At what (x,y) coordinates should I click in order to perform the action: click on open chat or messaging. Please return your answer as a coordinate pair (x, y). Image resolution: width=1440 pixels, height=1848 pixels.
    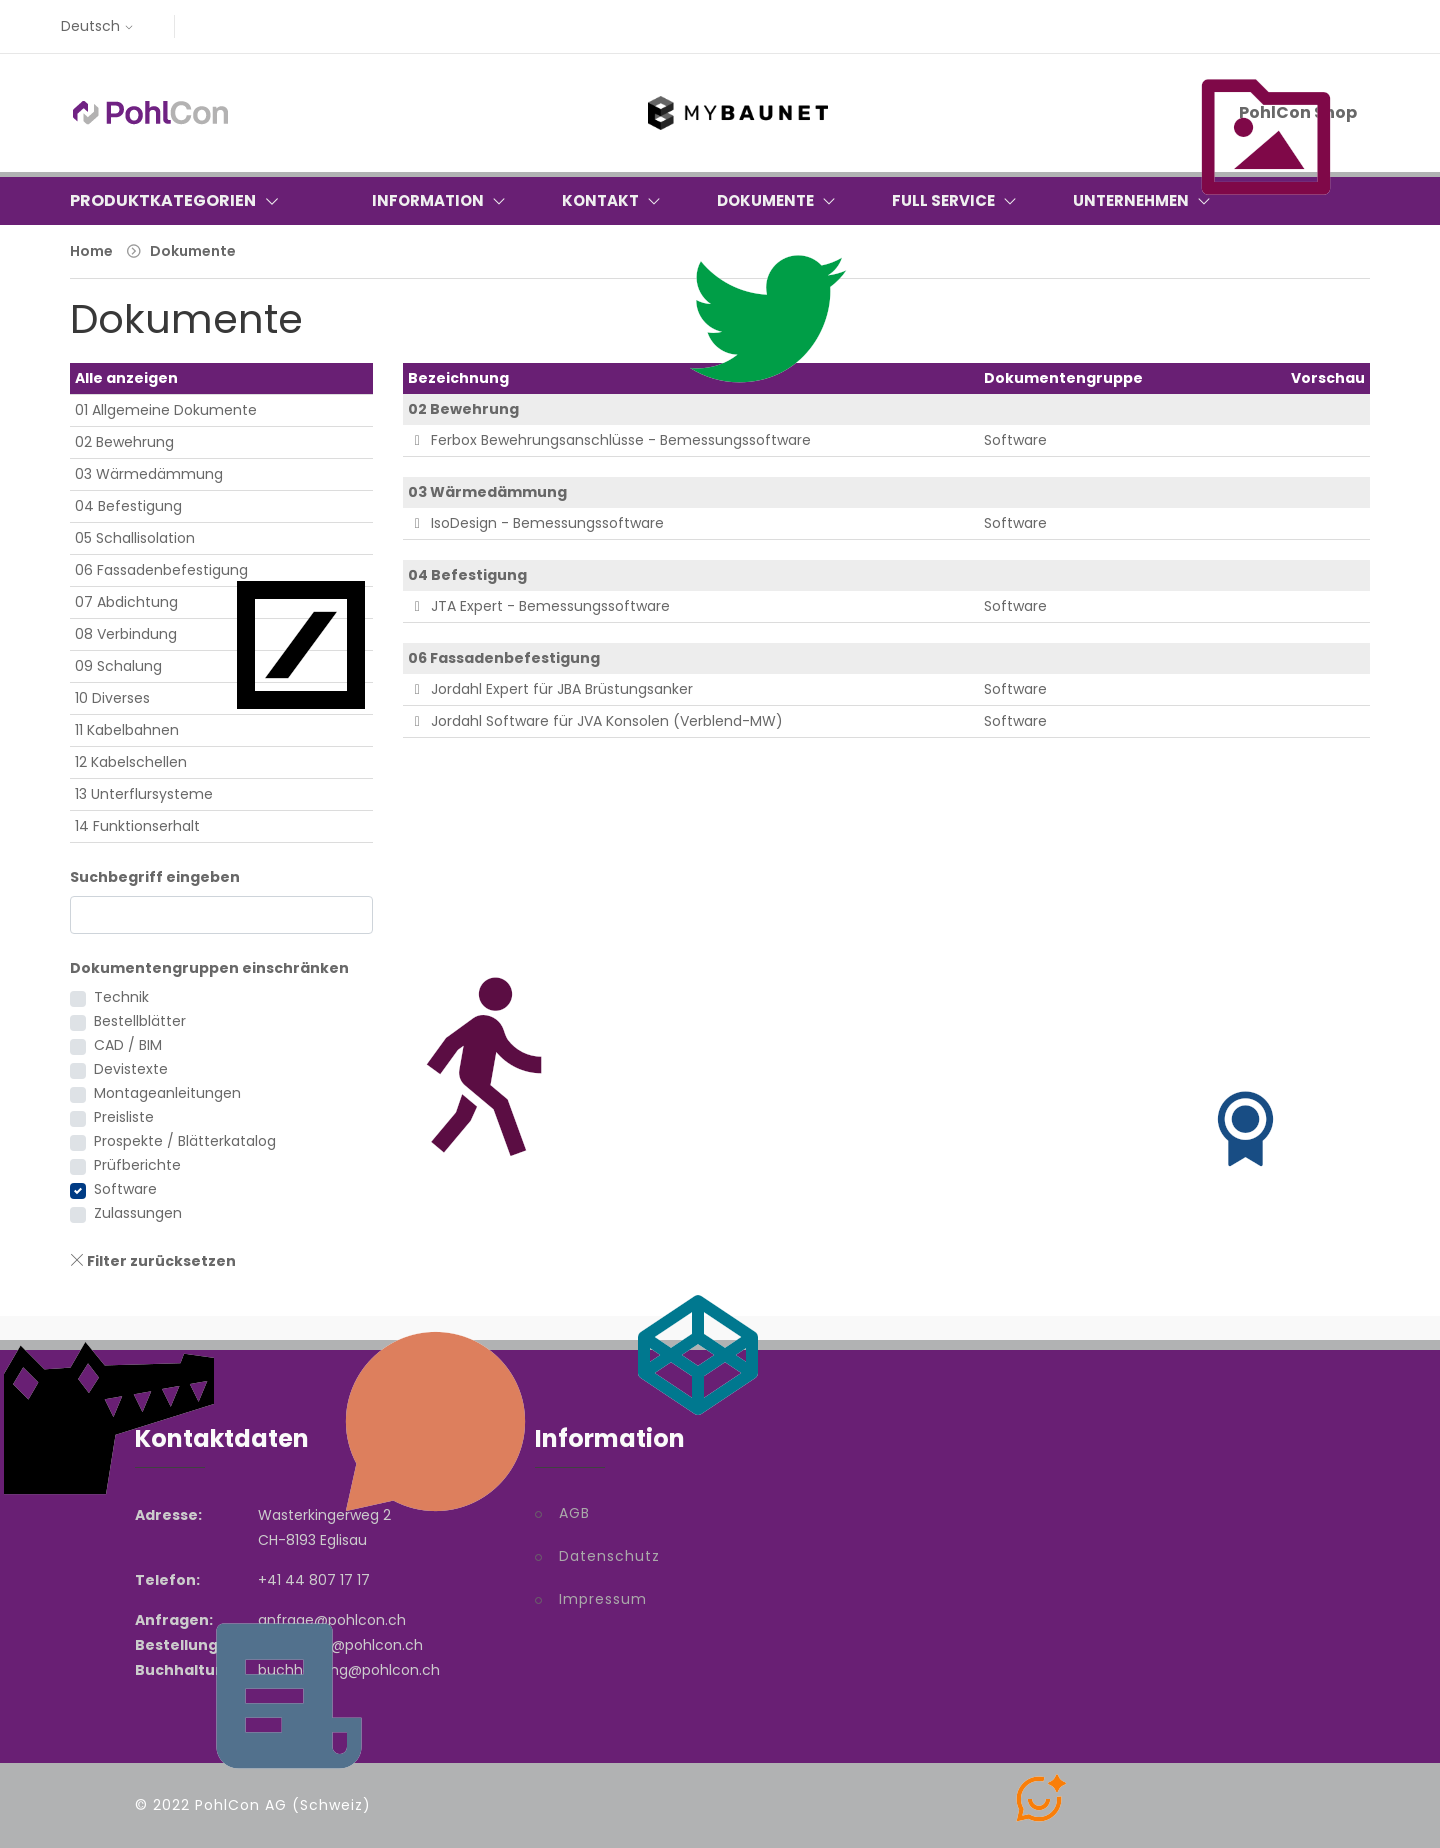
    Looking at the image, I should click on (435, 1421).